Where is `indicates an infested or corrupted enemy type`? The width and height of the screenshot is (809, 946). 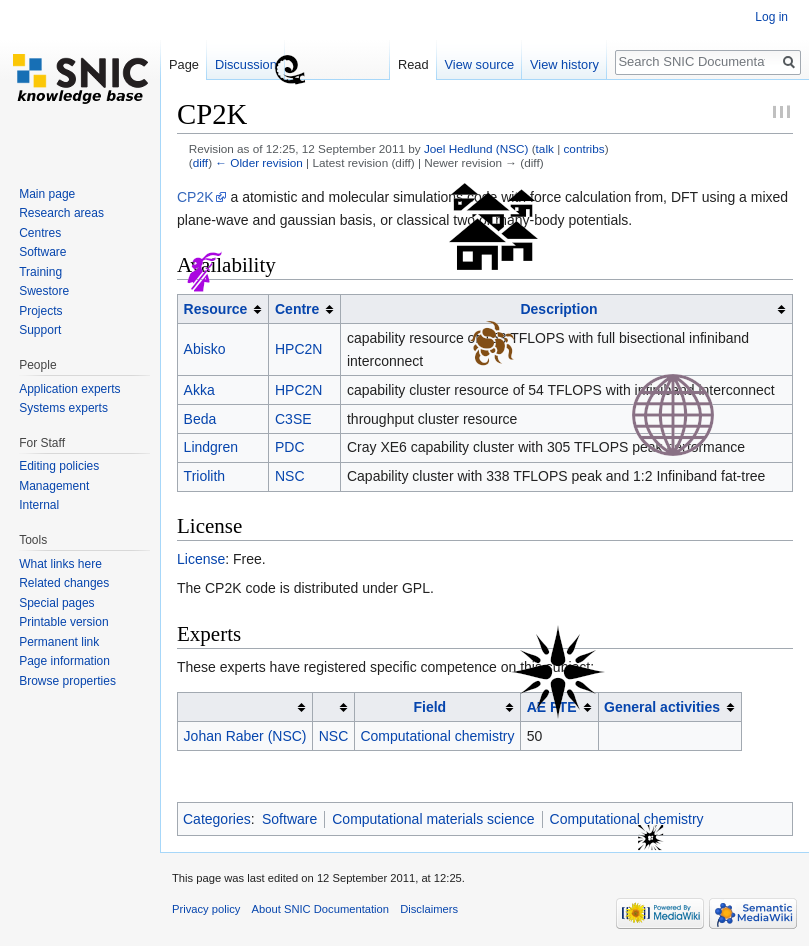
indicates an infested or corrupted enemy type is located at coordinates (492, 343).